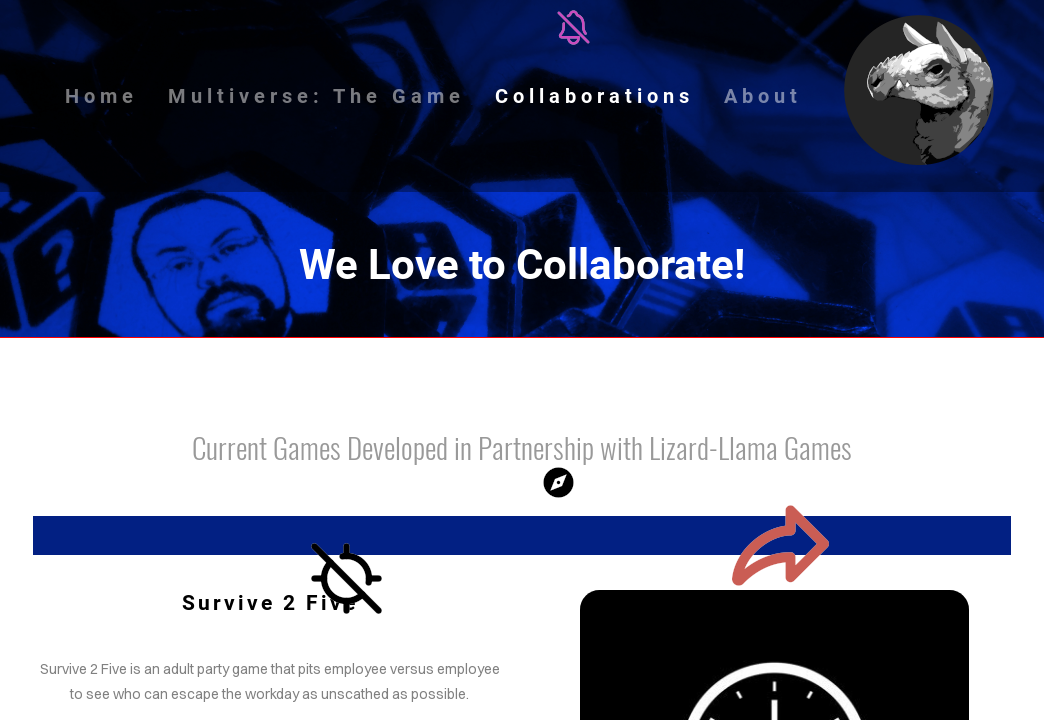 This screenshot has width=1044, height=720. Describe the element at coordinates (780, 550) in the screenshot. I see `share content with others` at that location.